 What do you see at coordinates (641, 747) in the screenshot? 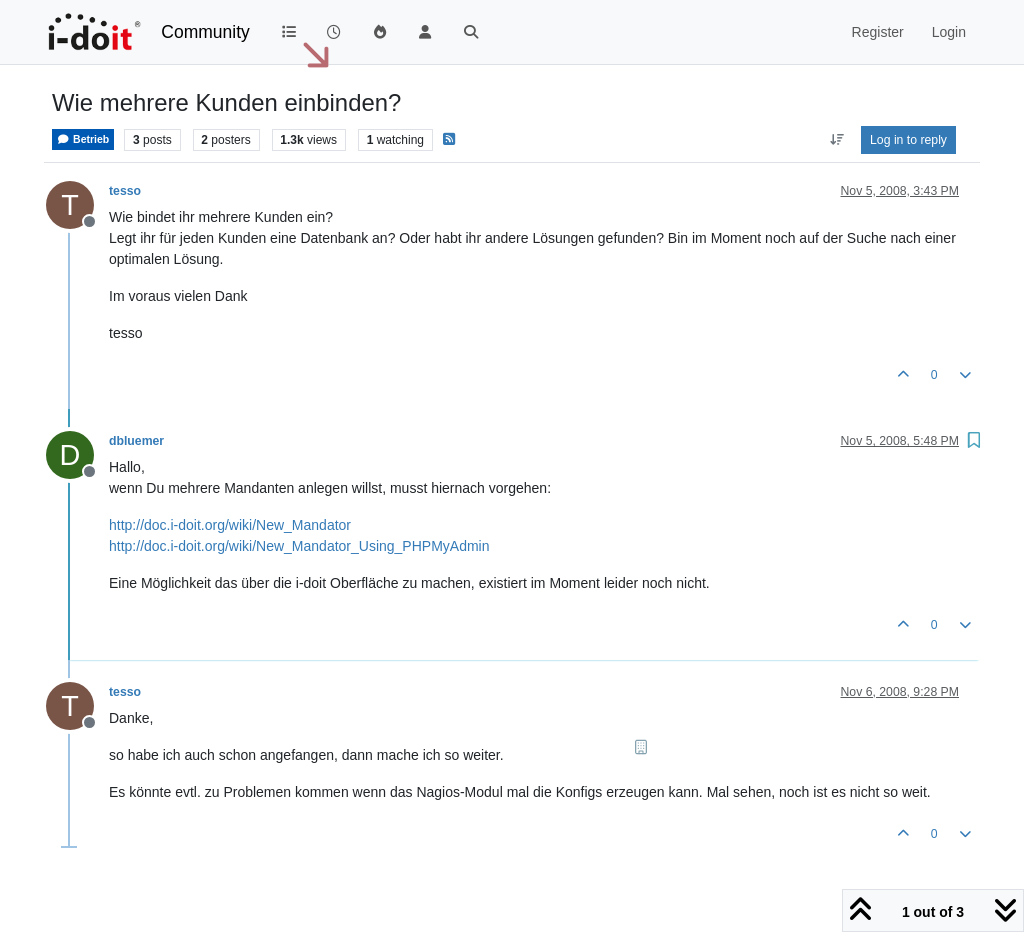
I see `view office or business location` at bounding box center [641, 747].